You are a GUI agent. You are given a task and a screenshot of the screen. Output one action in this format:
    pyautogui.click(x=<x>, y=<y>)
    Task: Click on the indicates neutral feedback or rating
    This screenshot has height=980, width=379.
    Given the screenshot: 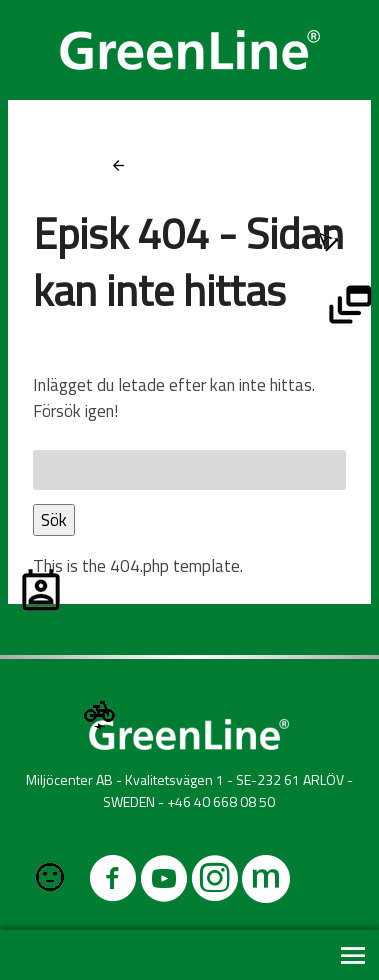 What is the action you would take?
    pyautogui.click(x=50, y=877)
    